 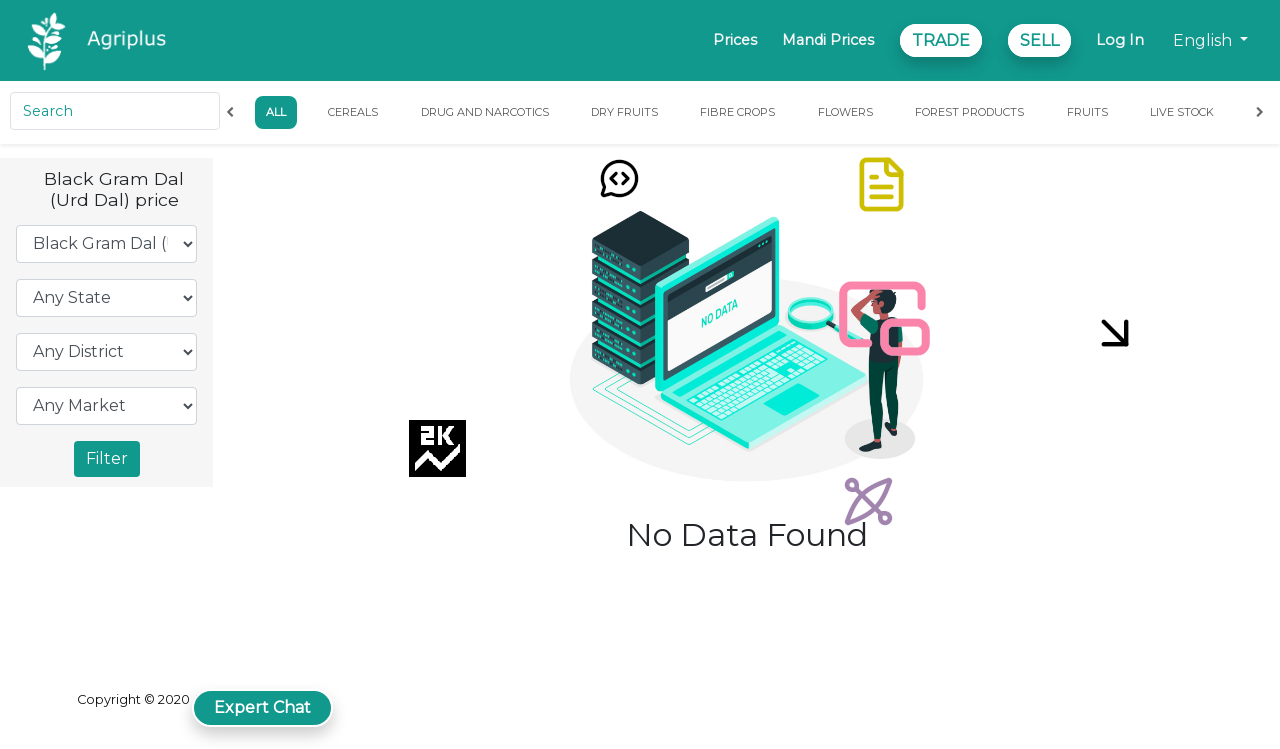 What do you see at coordinates (1115, 333) in the screenshot?
I see `navigate to the next item diagonally` at bounding box center [1115, 333].